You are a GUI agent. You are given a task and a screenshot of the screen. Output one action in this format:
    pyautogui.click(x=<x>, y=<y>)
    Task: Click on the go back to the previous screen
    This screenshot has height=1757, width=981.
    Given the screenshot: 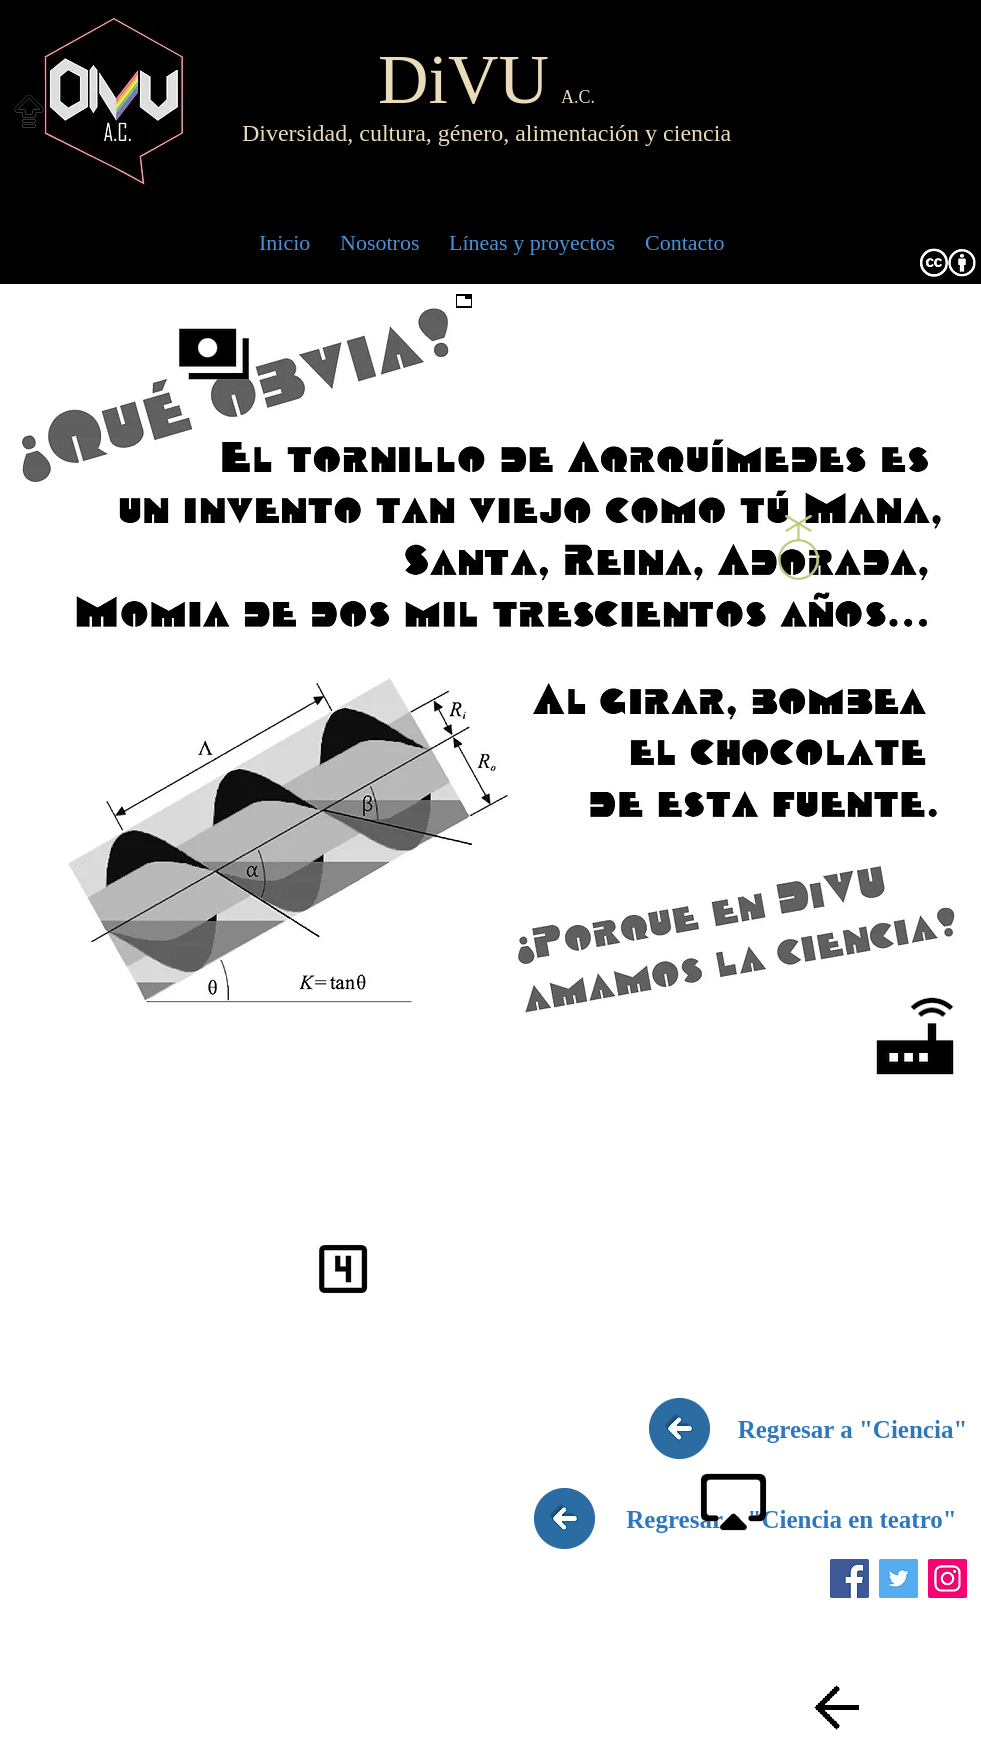 What is the action you would take?
    pyautogui.click(x=836, y=1707)
    